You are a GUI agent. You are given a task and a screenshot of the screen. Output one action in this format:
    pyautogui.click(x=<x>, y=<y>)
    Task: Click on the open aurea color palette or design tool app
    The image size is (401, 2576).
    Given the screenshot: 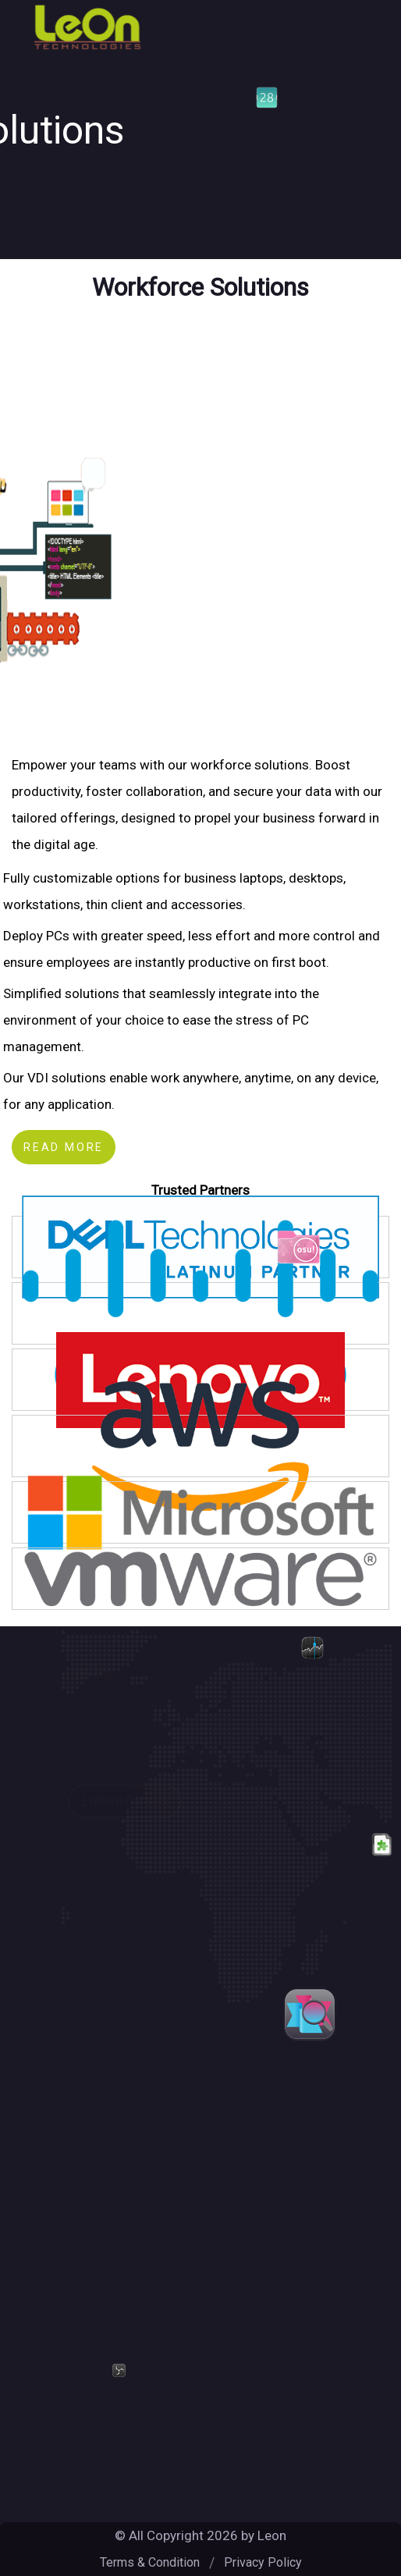 What is the action you would take?
    pyautogui.click(x=310, y=2014)
    